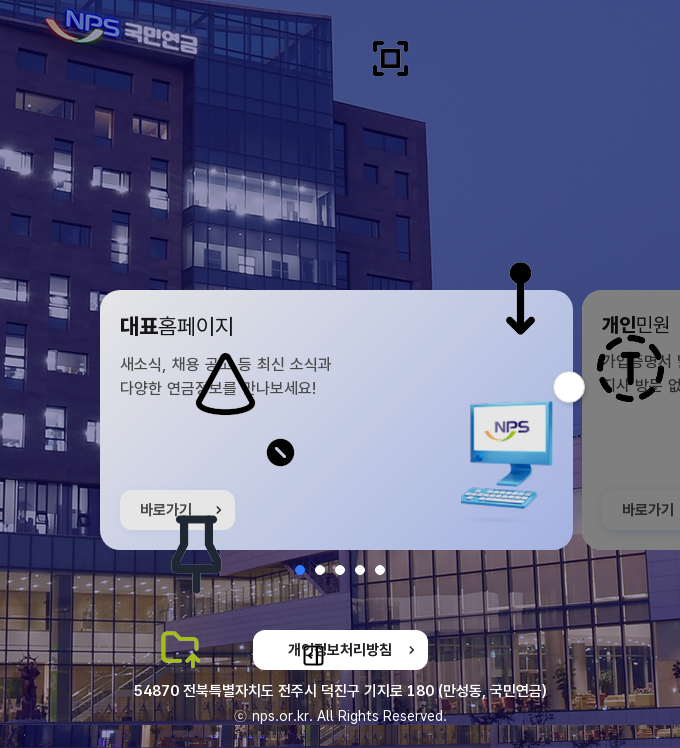 The height and width of the screenshot is (748, 680). What do you see at coordinates (313, 655) in the screenshot?
I see `expand the right sidebar panel` at bounding box center [313, 655].